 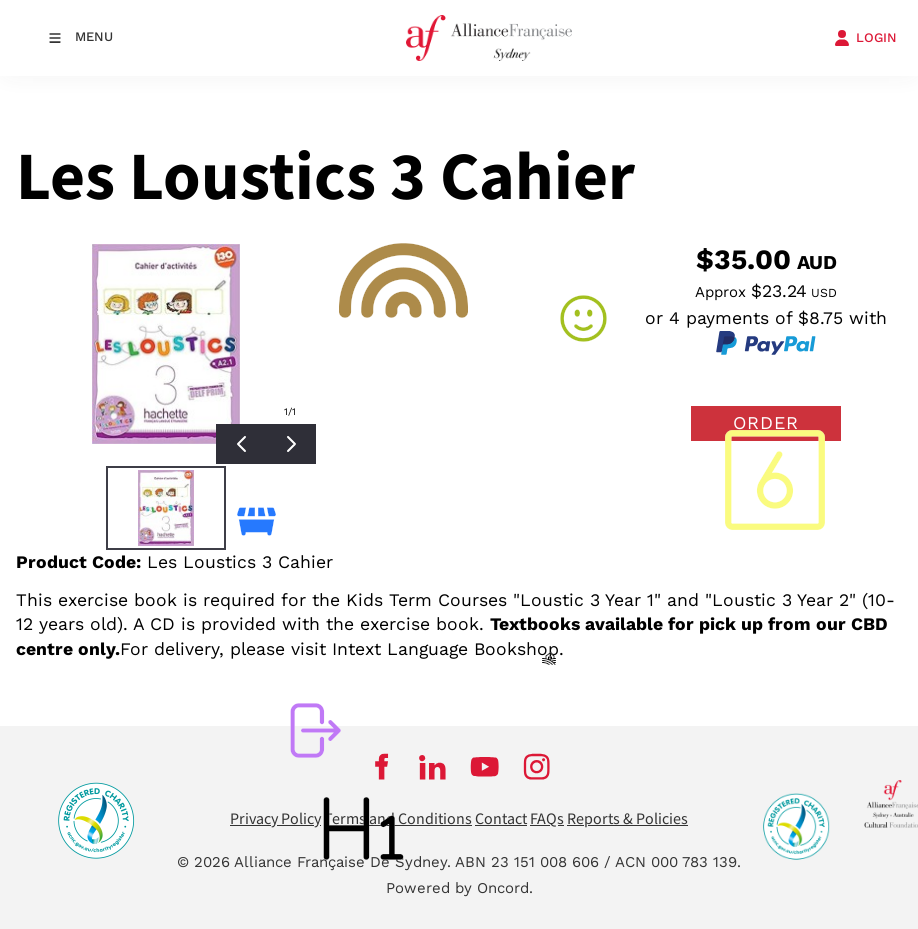 What do you see at coordinates (311, 730) in the screenshot?
I see `sign out or log out of account` at bounding box center [311, 730].